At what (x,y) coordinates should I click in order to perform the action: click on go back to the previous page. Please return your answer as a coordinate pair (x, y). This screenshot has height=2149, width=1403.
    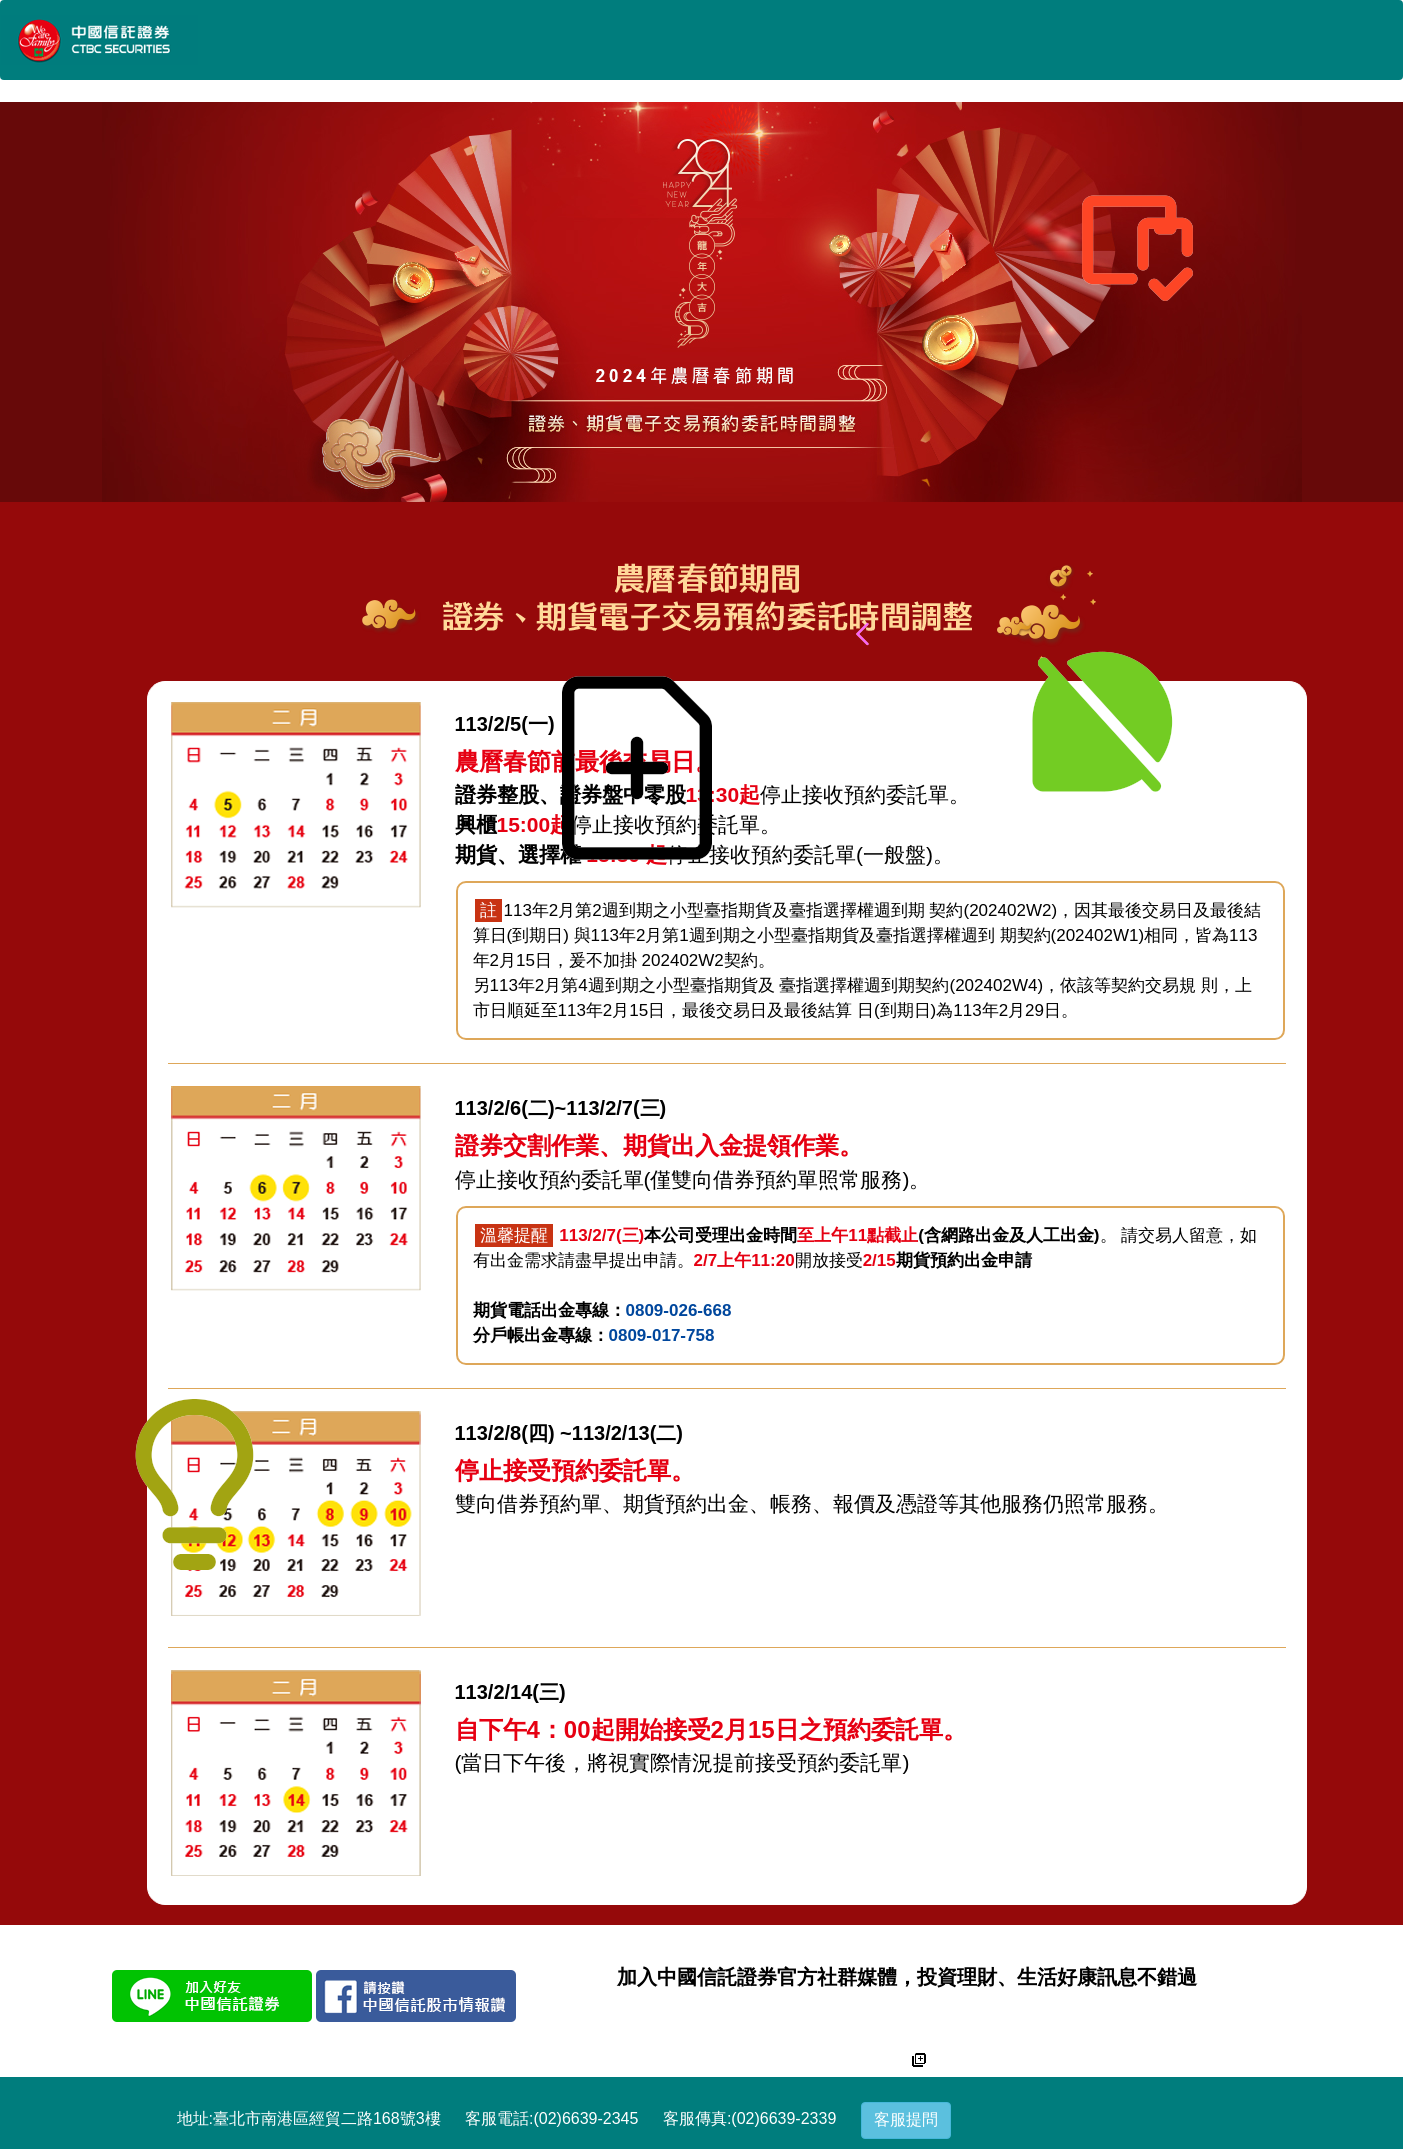
    Looking at the image, I should click on (863, 634).